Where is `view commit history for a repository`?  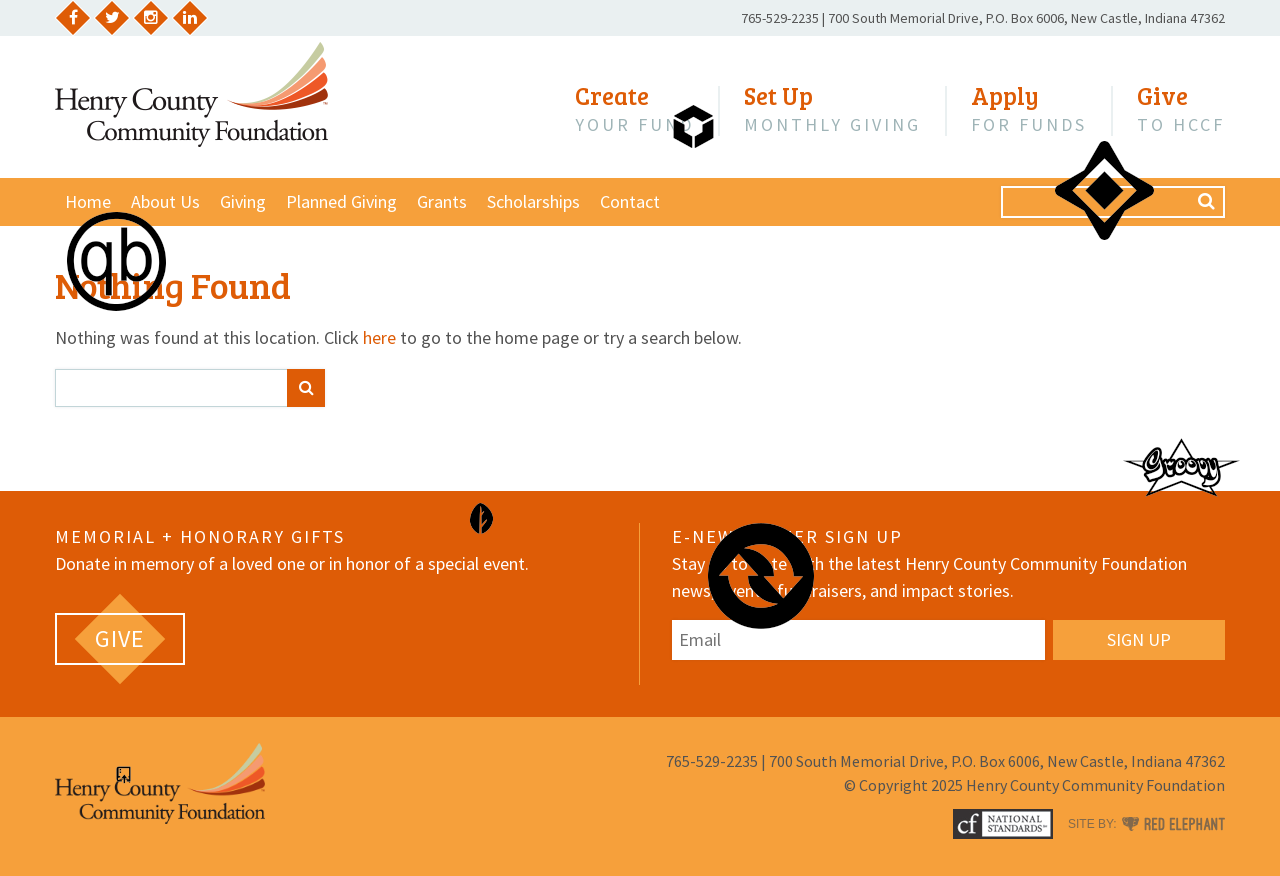 view commit history for a repository is located at coordinates (123, 774).